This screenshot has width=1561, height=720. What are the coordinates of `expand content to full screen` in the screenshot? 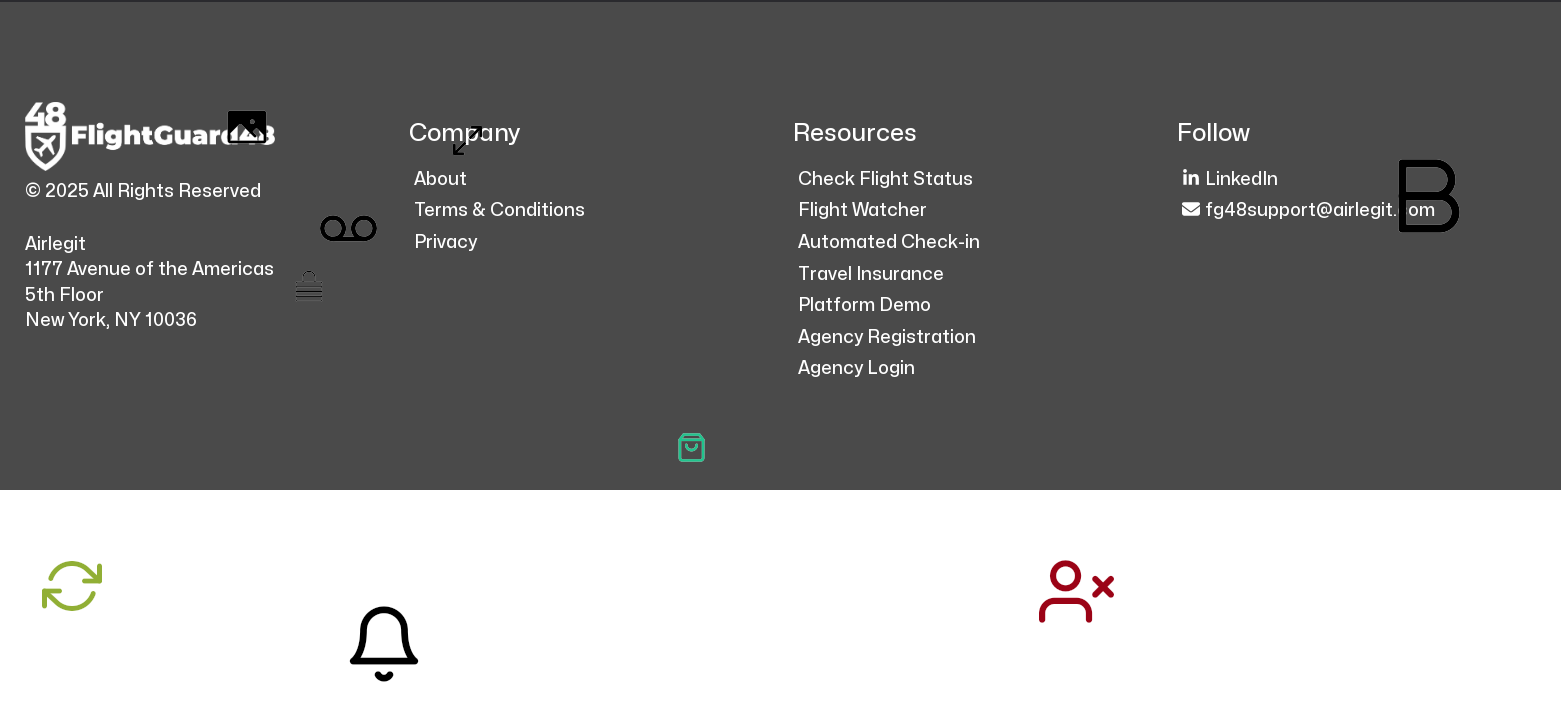 It's located at (467, 140).